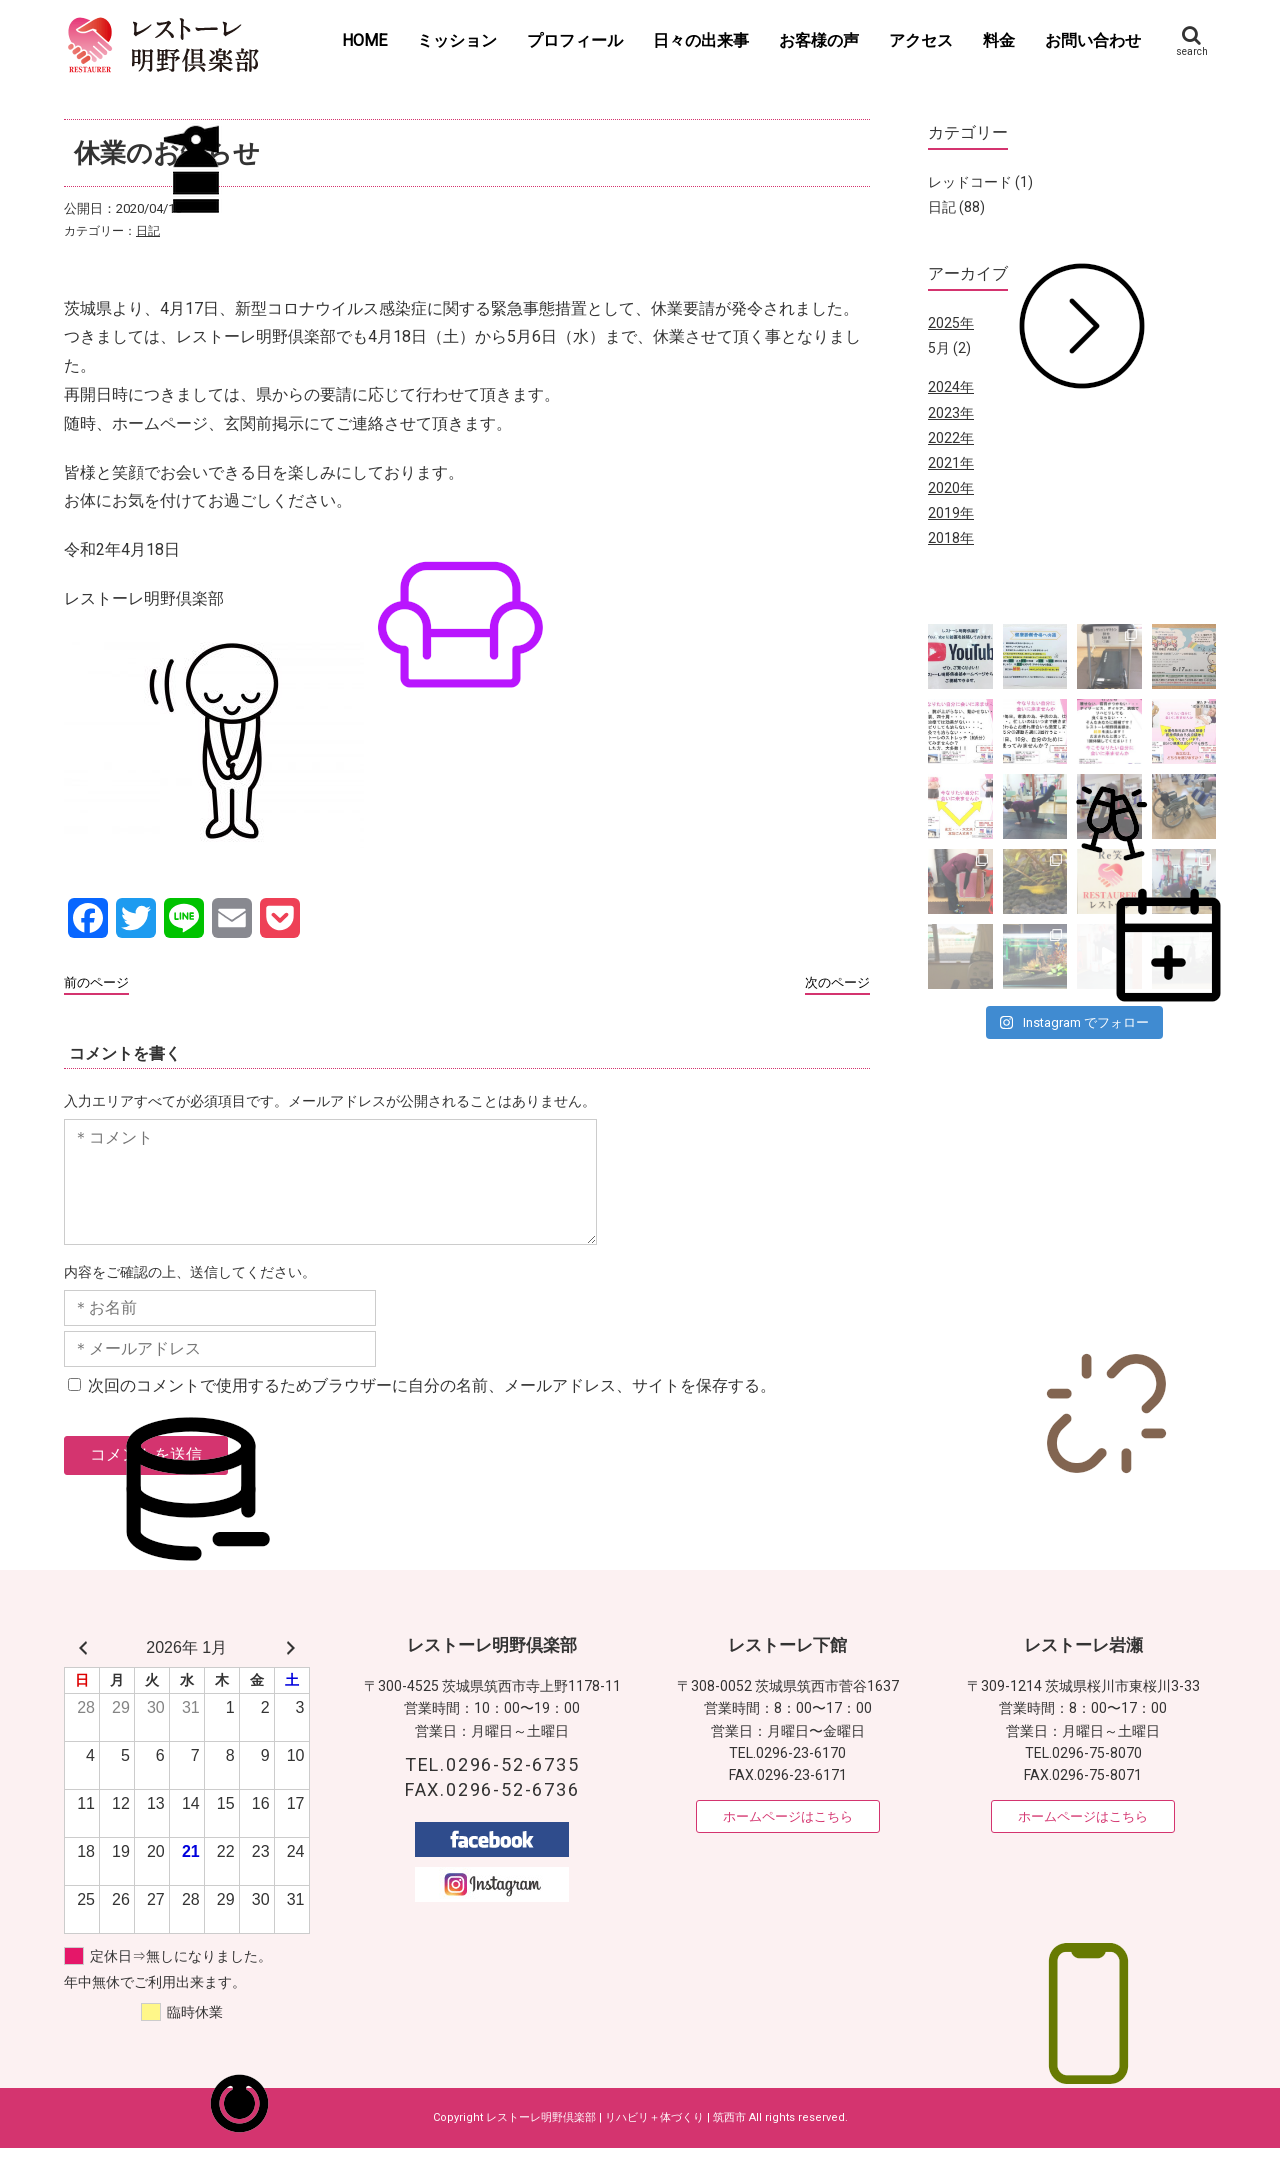  What do you see at coordinates (1168, 949) in the screenshot?
I see `add a new calendar event` at bounding box center [1168, 949].